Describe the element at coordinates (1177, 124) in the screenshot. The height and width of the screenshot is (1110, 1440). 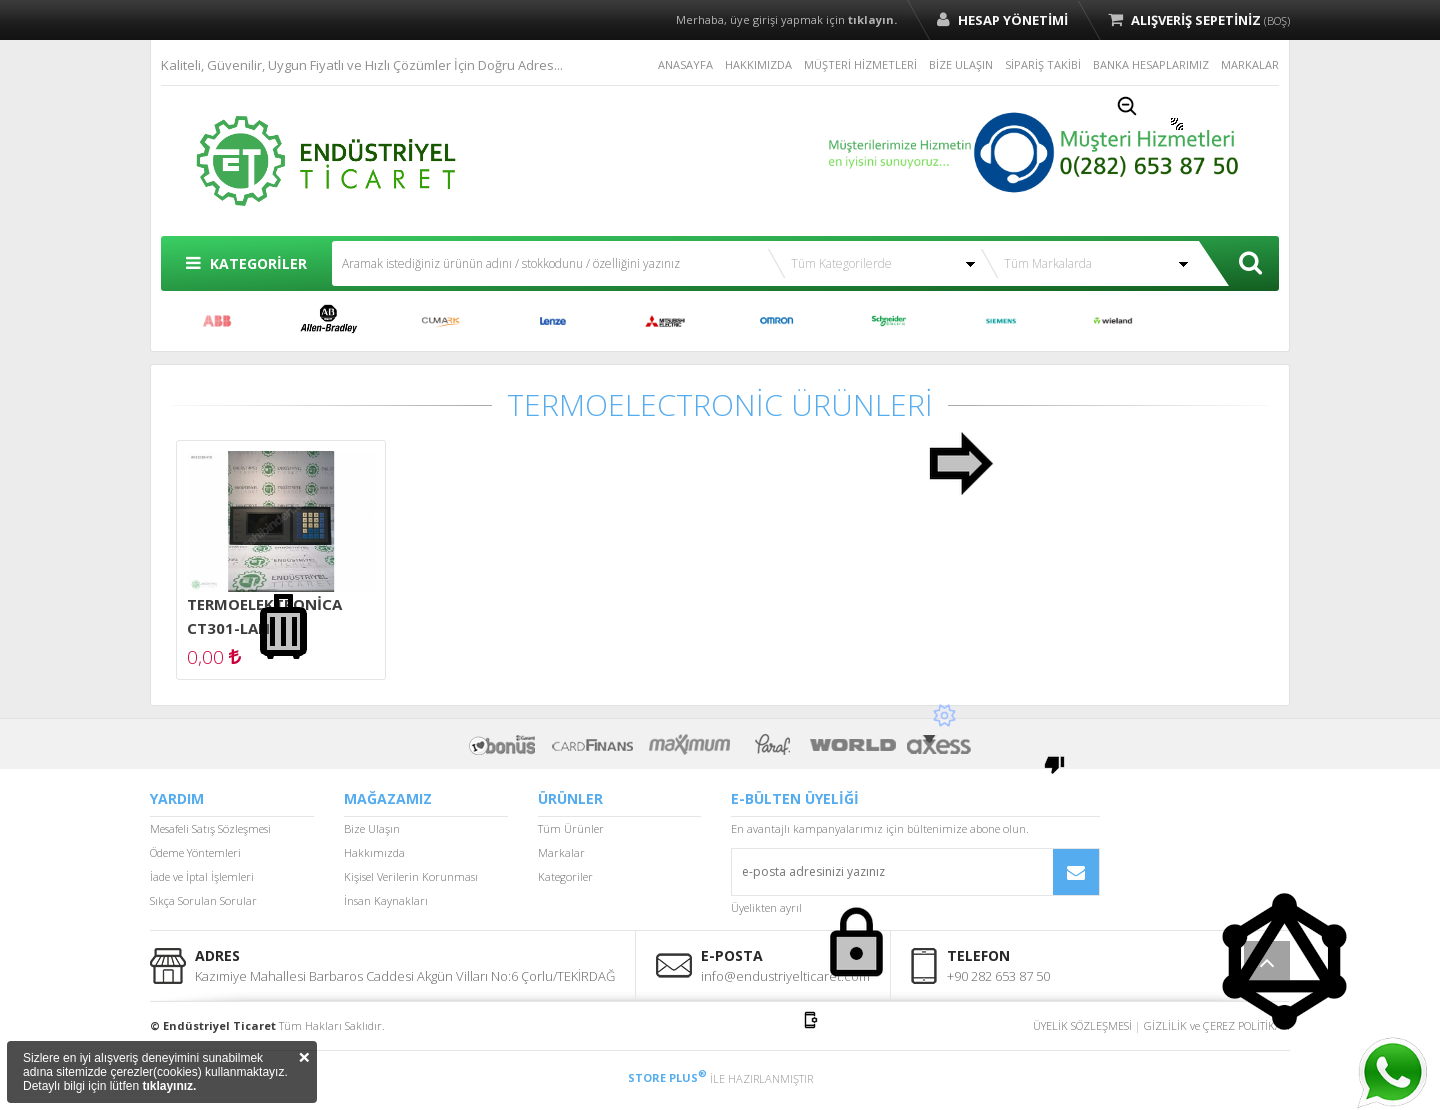
I see `enable lens flare or light leak effect` at that location.